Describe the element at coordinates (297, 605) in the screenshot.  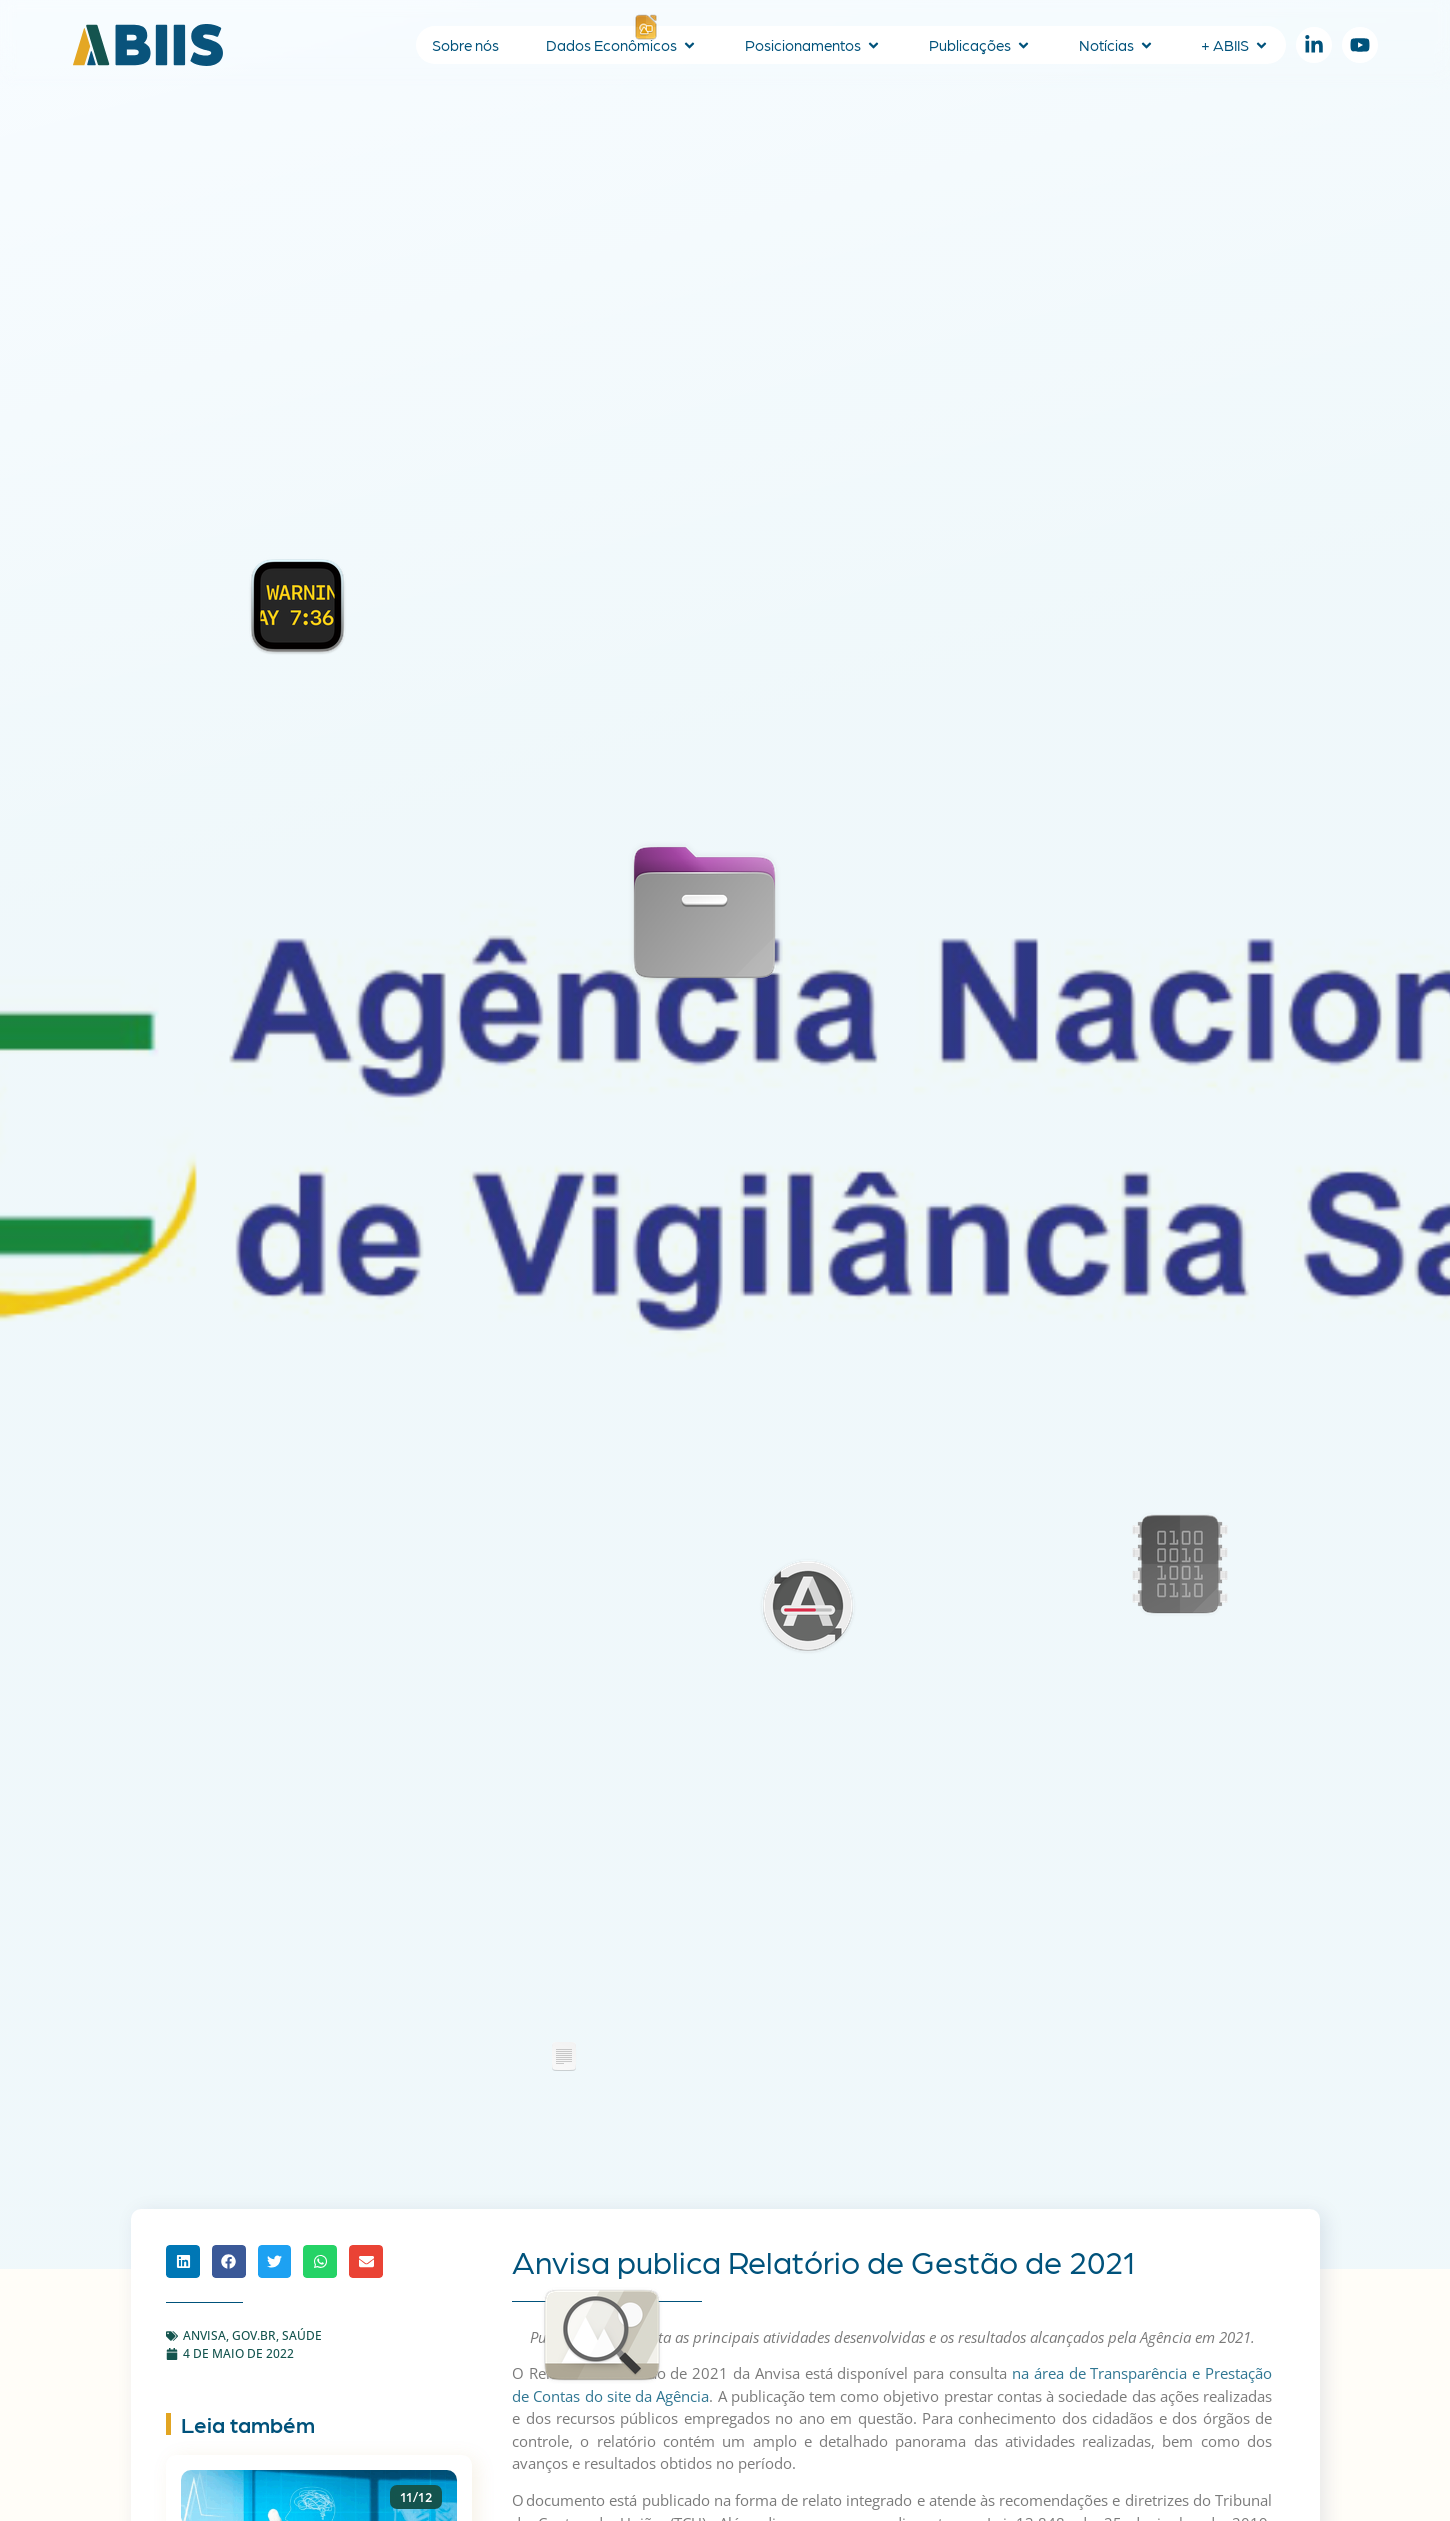
I see `open the console app to view system logs` at that location.